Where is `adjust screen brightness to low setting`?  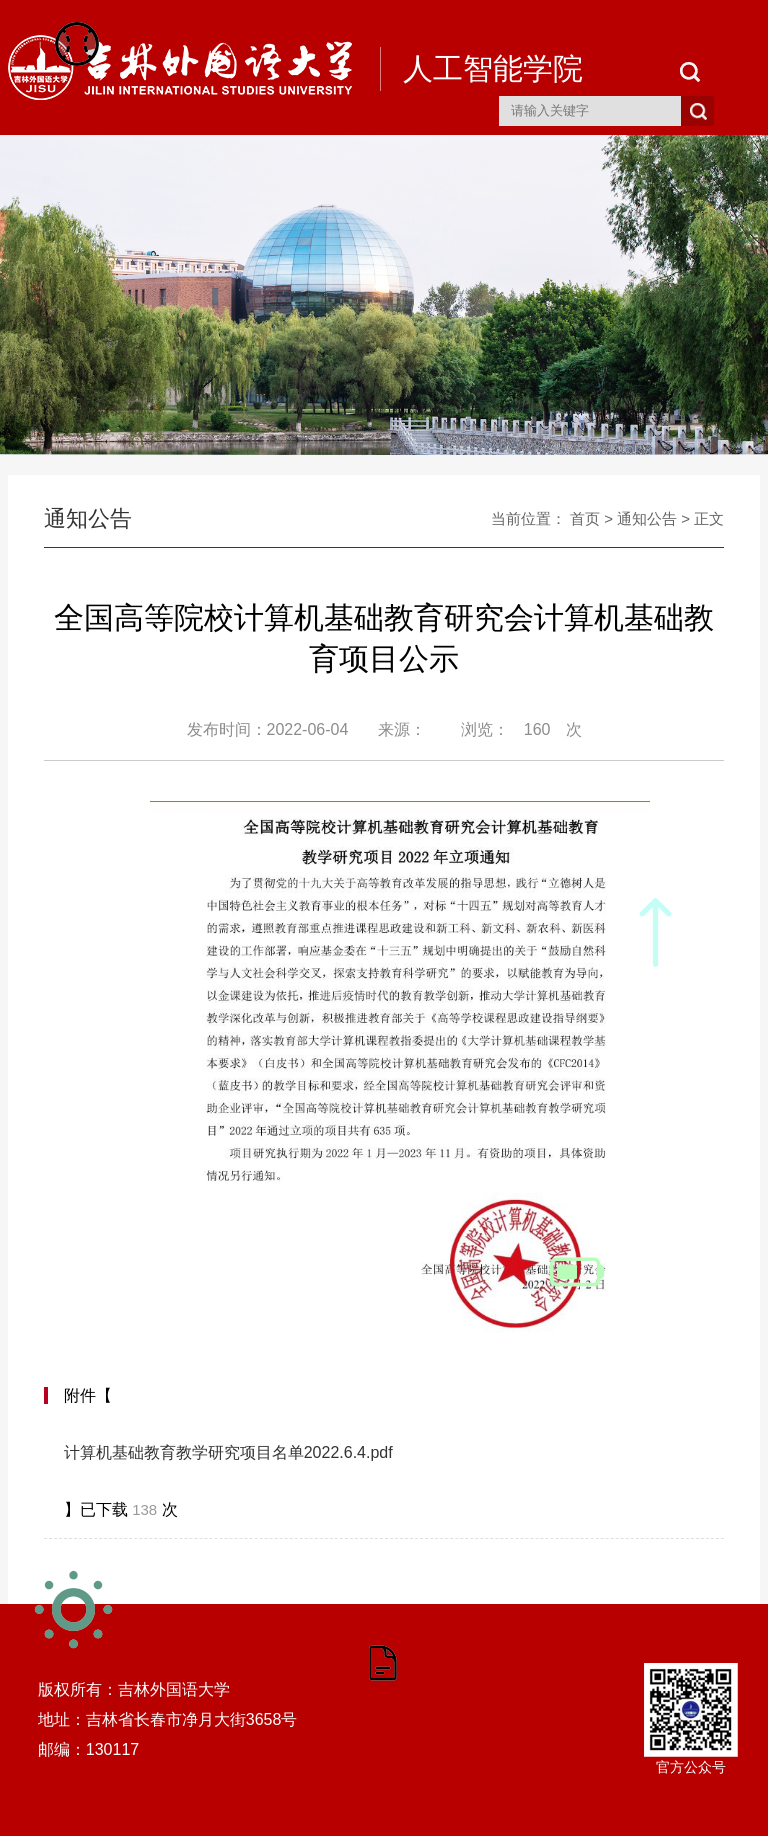
adjust screen brightness to low setting is located at coordinates (73, 1609).